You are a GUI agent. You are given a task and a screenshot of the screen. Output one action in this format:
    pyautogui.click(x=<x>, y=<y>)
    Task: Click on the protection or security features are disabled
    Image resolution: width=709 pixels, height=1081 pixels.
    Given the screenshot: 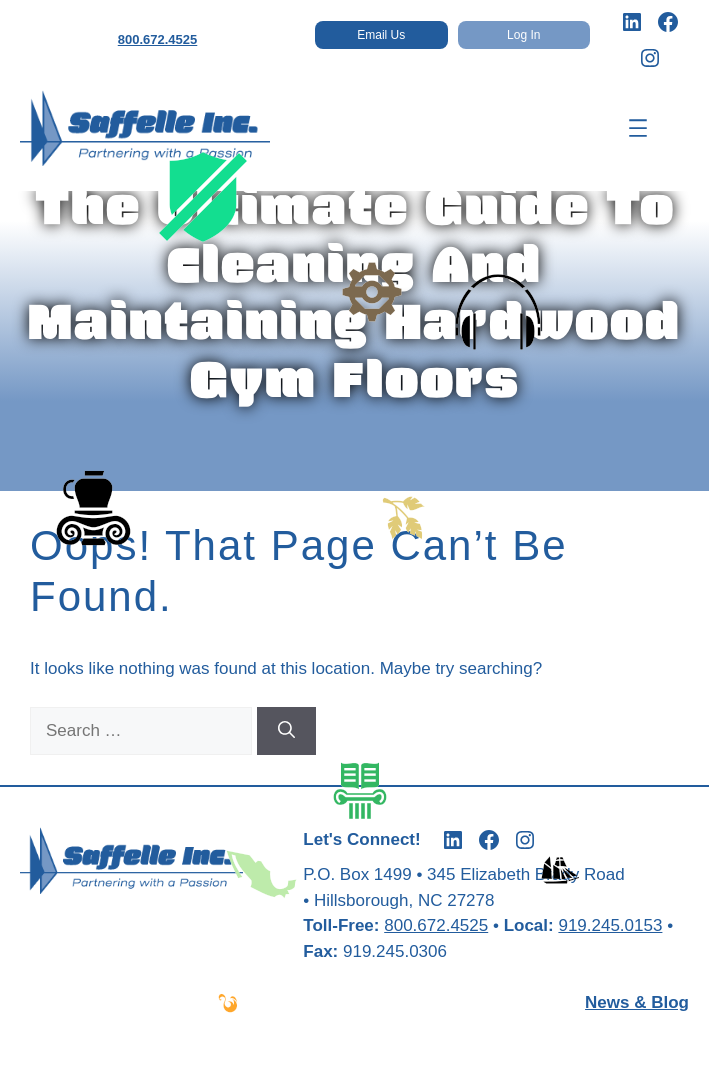 What is the action you would take?
    pyautogui.click(x=203, y=197)
    